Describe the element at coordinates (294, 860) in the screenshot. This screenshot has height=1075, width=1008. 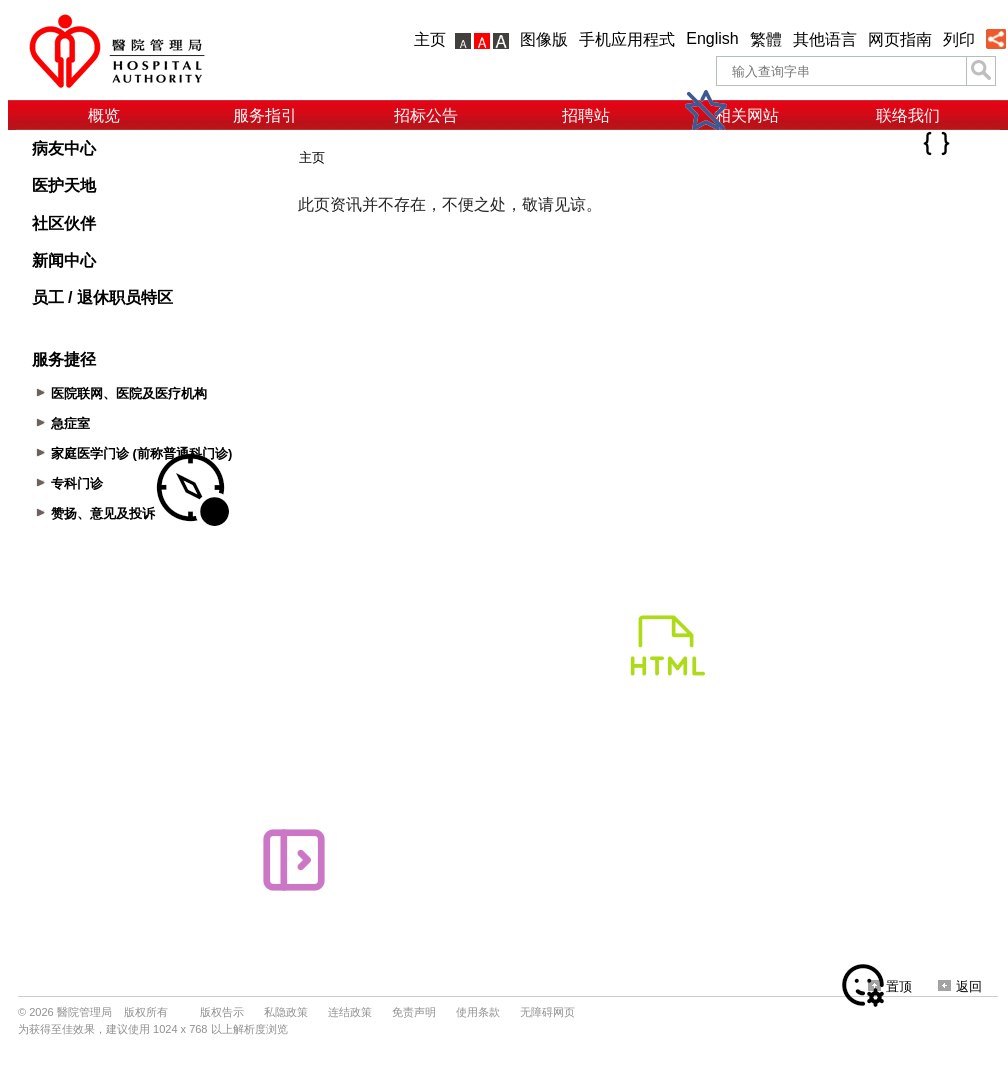
I see `expand the left sidebar` at that location.